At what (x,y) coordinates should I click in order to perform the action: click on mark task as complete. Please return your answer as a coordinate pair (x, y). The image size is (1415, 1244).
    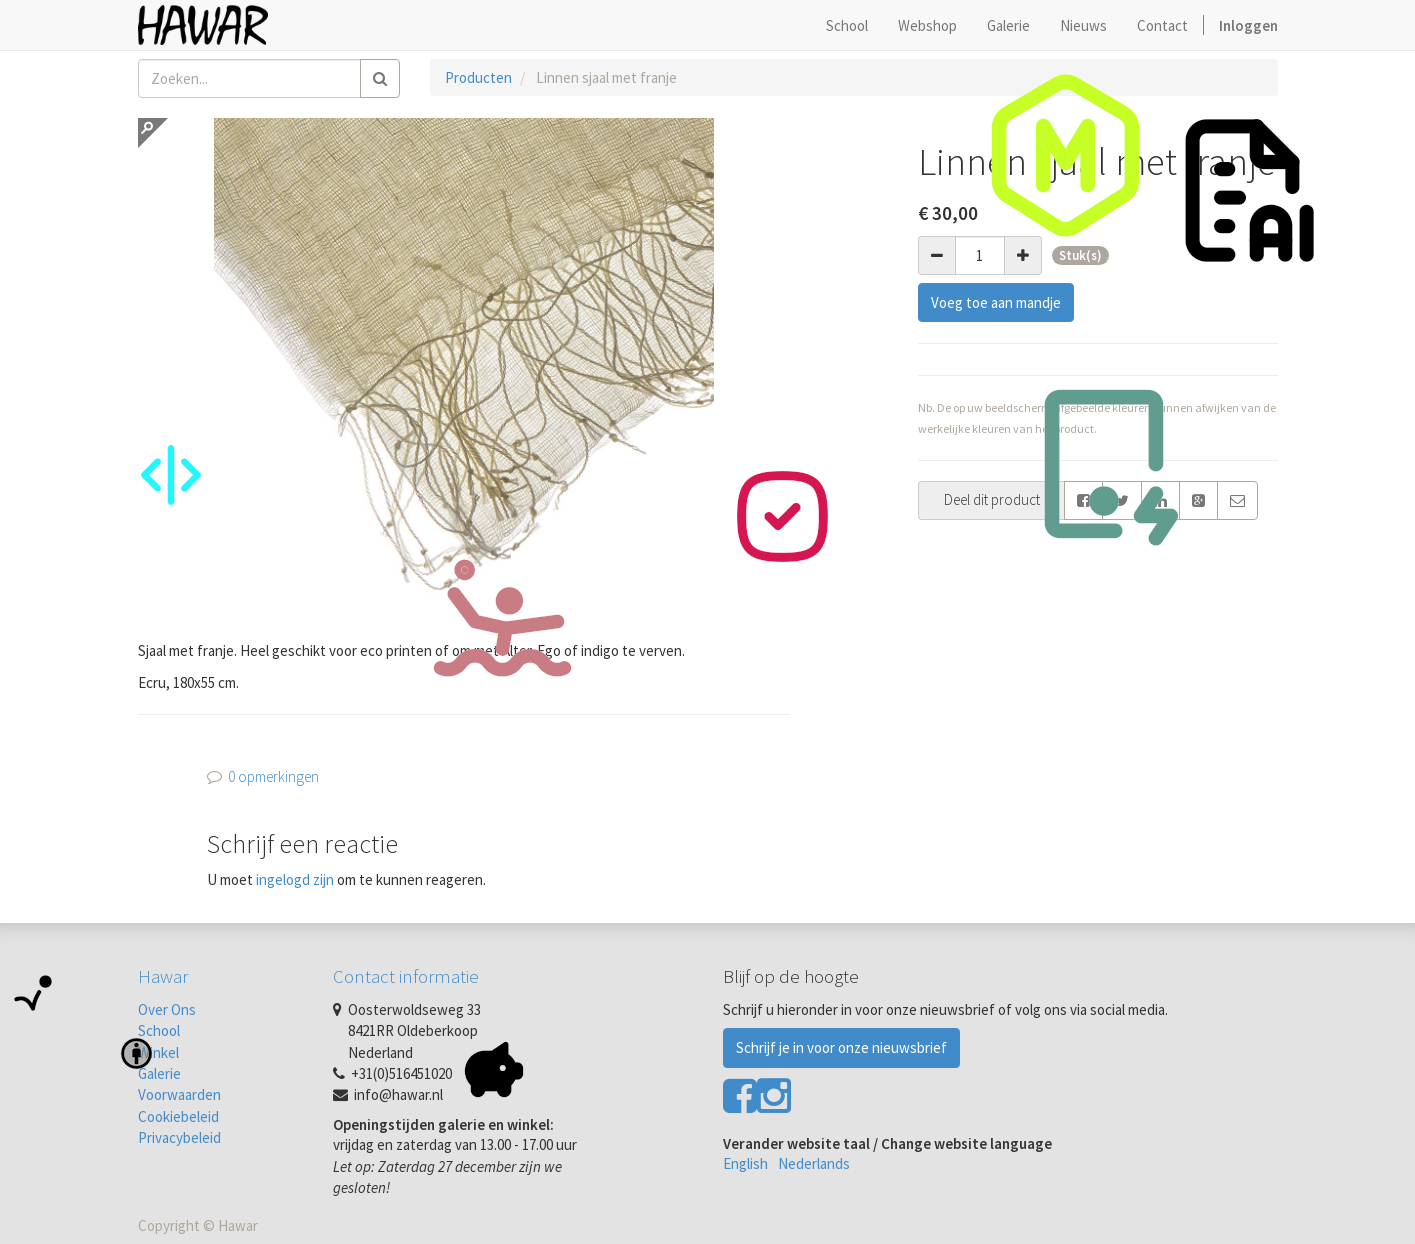
    Looking at the image, I should click on (782, 516).